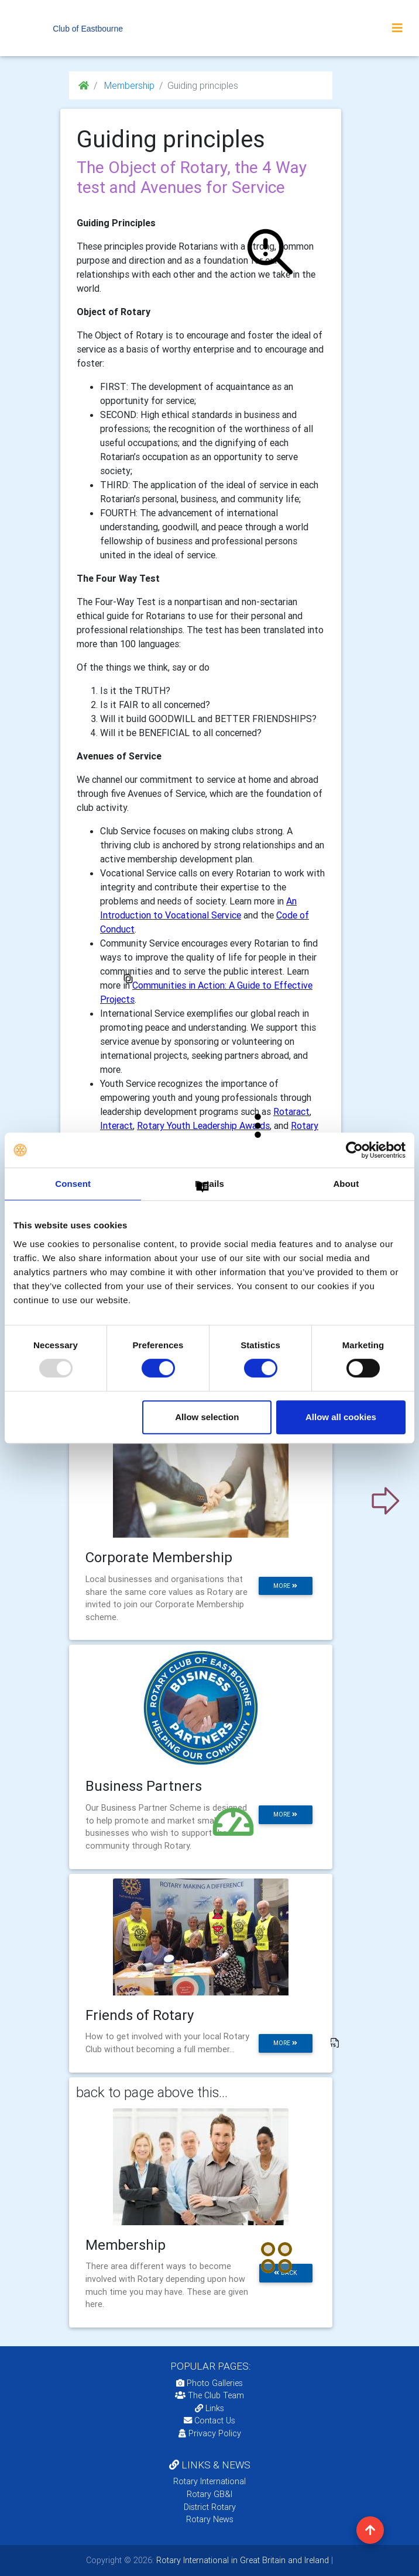 This screenshot has height=2576, width=419. What do you see at coordinates (233, 1824) in the screenshot?
I see `view performance metrics or speed` at bounding box center [233, 1824].